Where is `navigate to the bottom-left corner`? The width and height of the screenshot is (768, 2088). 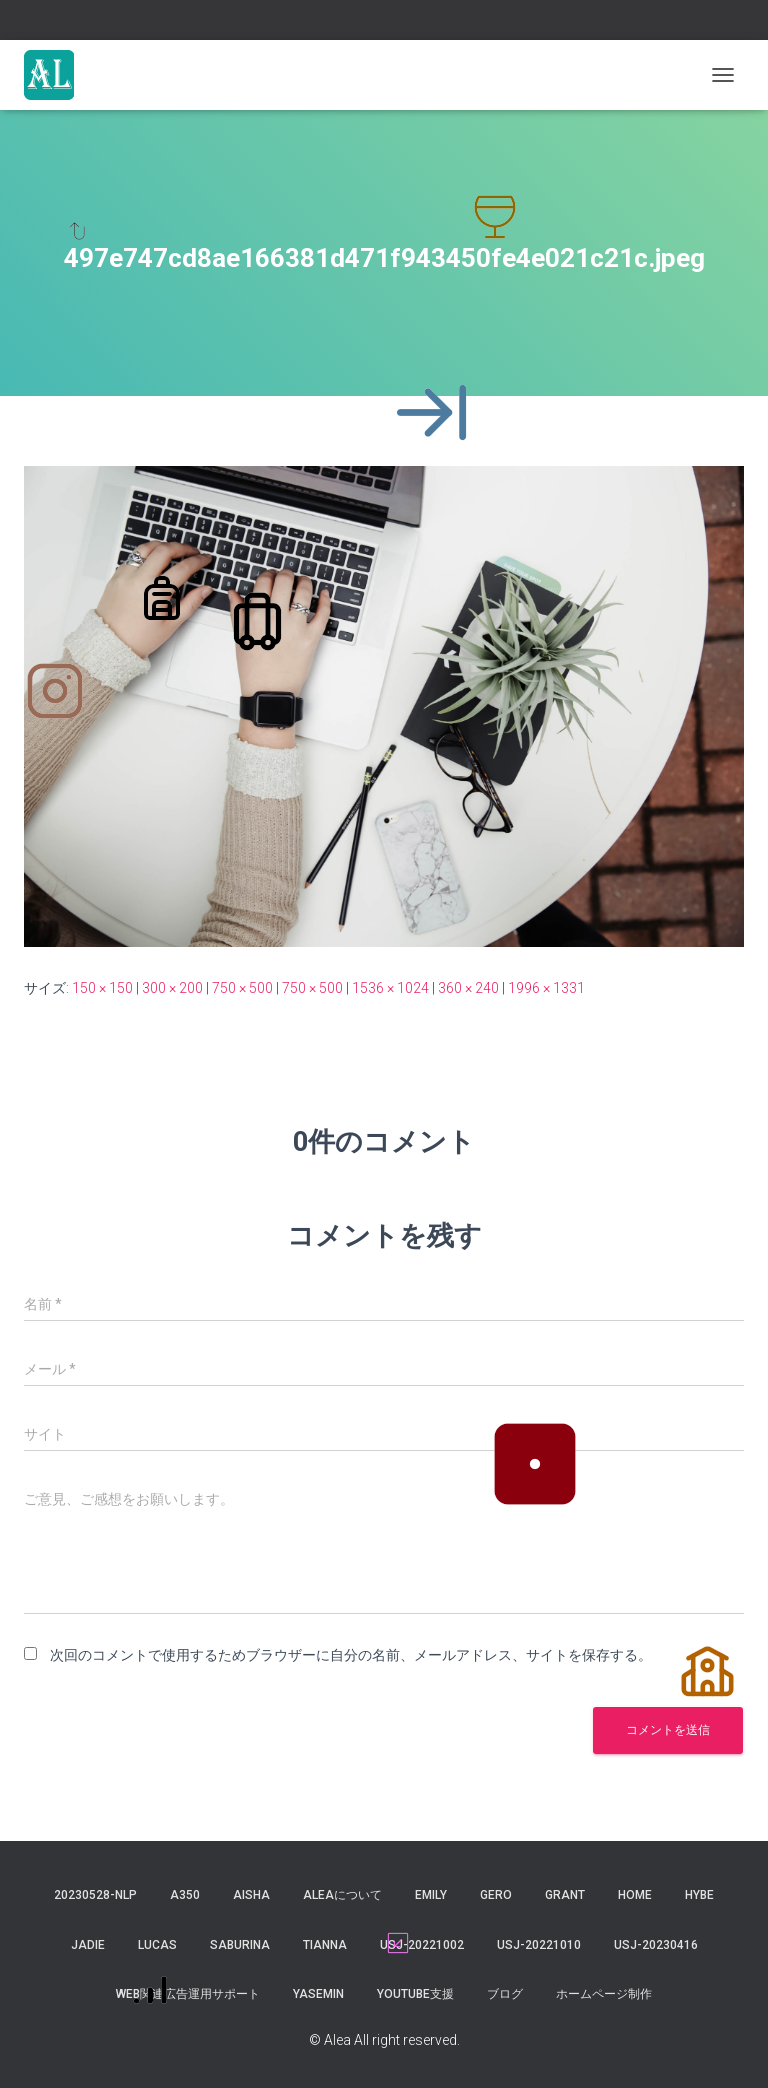
navigate to the bottom-left corner is located at coordinates (398, 1943).